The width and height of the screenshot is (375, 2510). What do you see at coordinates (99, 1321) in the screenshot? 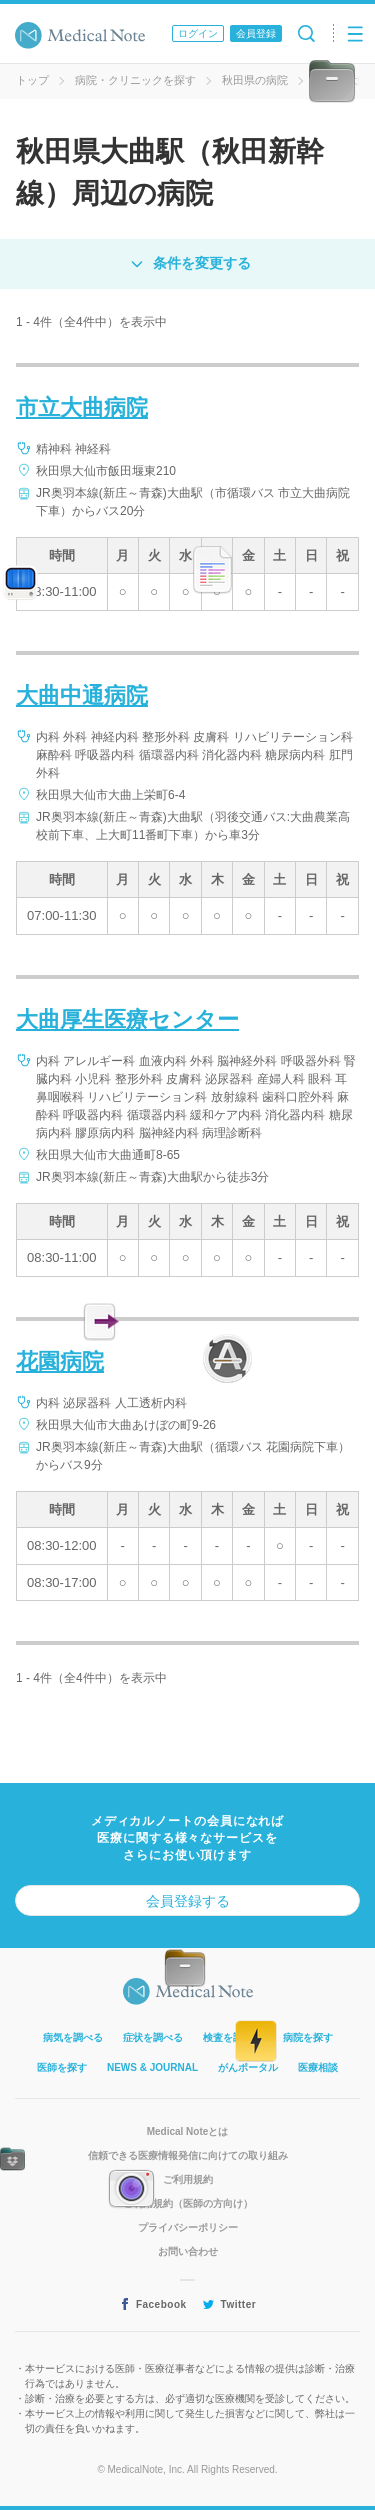
I see `export document to another location` at bounding box center [99, 1321].